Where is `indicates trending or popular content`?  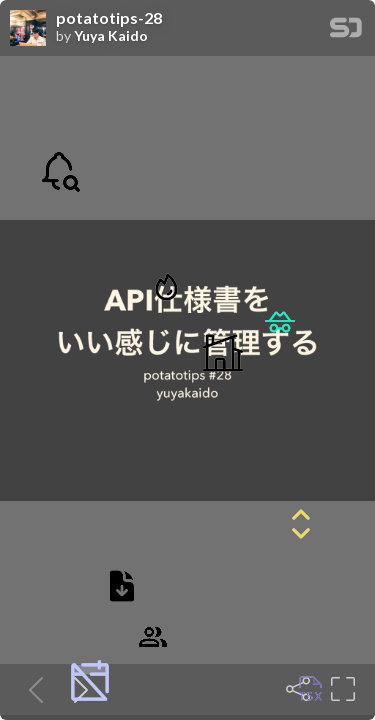 indicates trending or popular content is located at coordinates (166, 287).